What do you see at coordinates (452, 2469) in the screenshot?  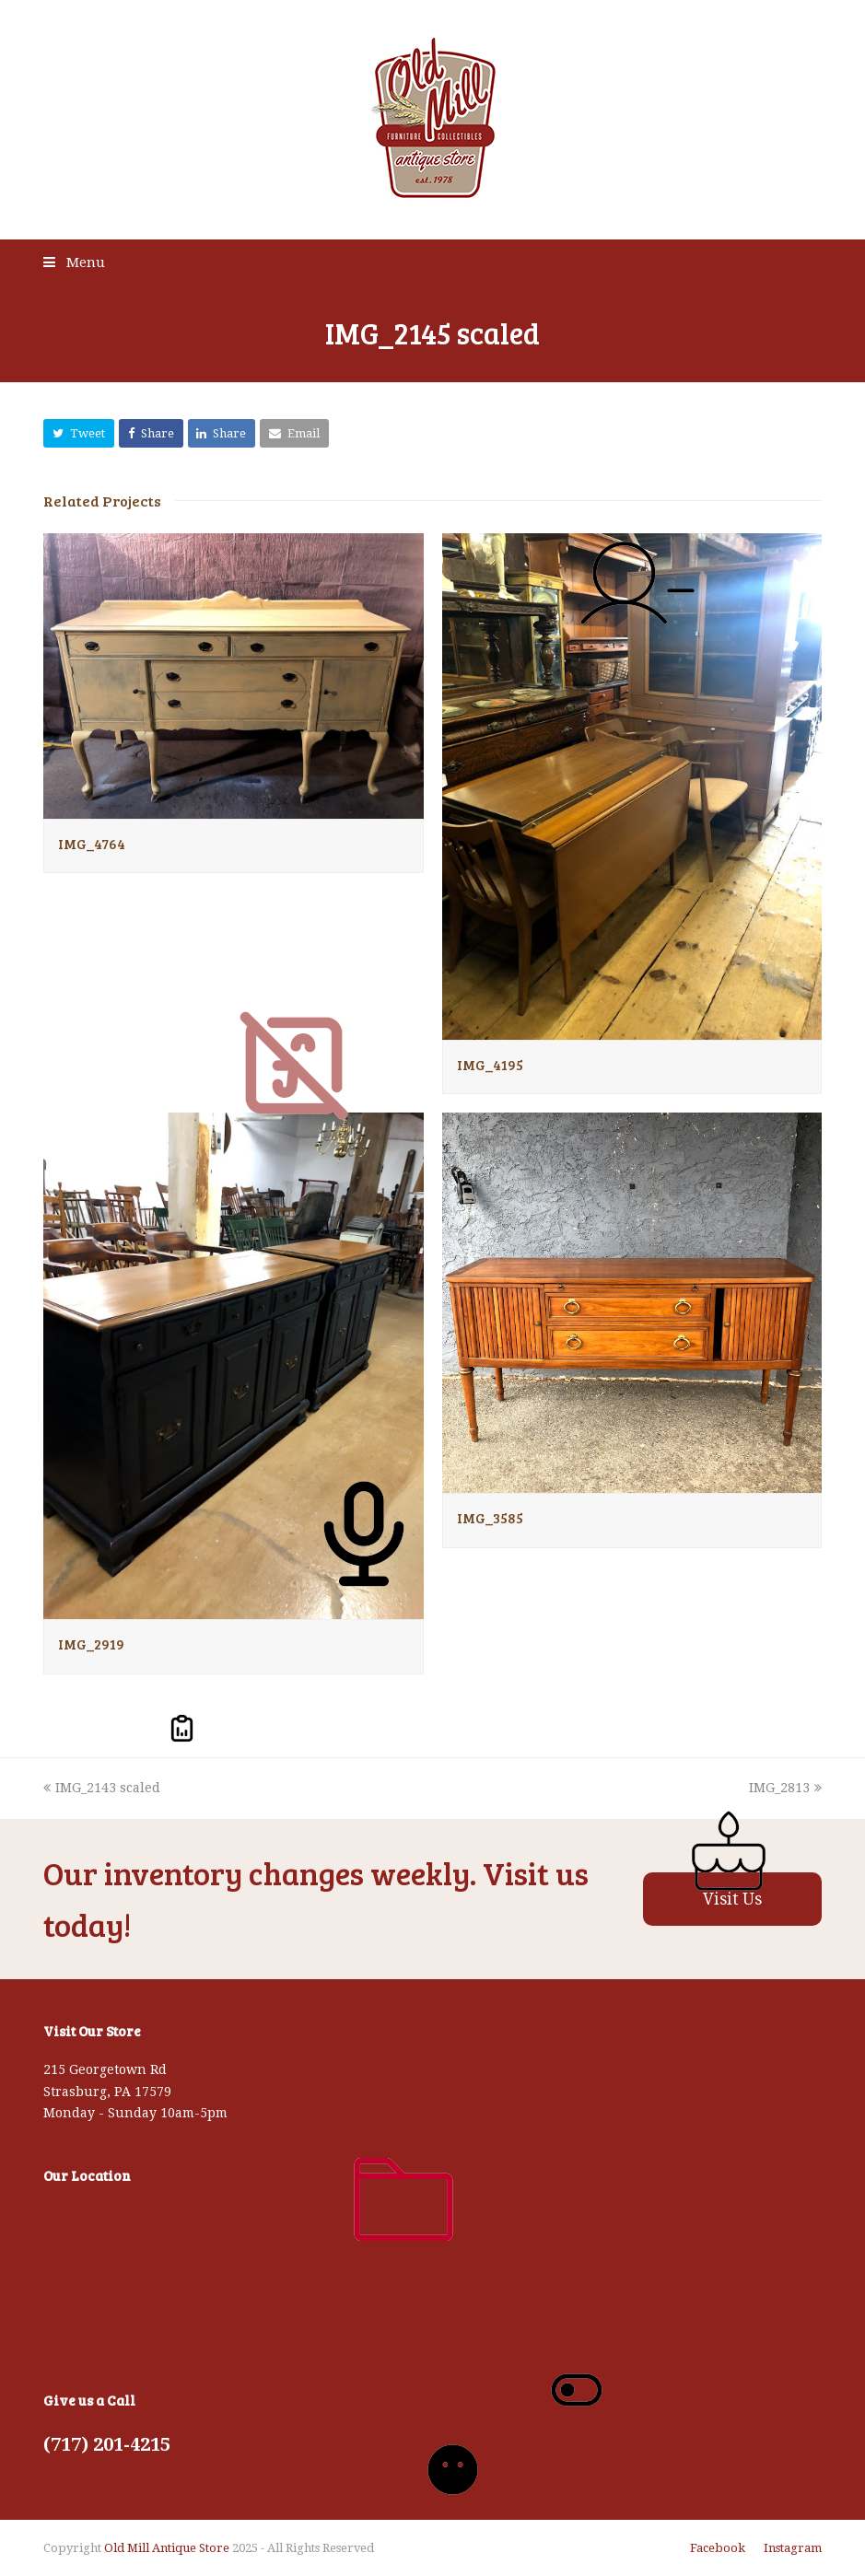 I see `indicates neutral feedback or rating` at bounding box center [452, 2469].